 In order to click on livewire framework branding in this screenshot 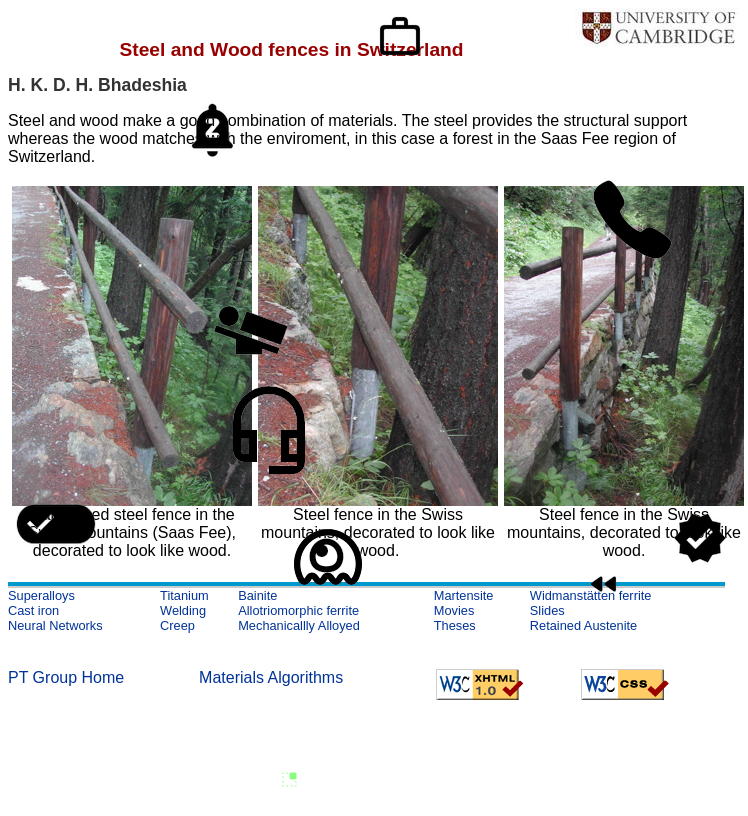, I will do `click(328, 557)`.